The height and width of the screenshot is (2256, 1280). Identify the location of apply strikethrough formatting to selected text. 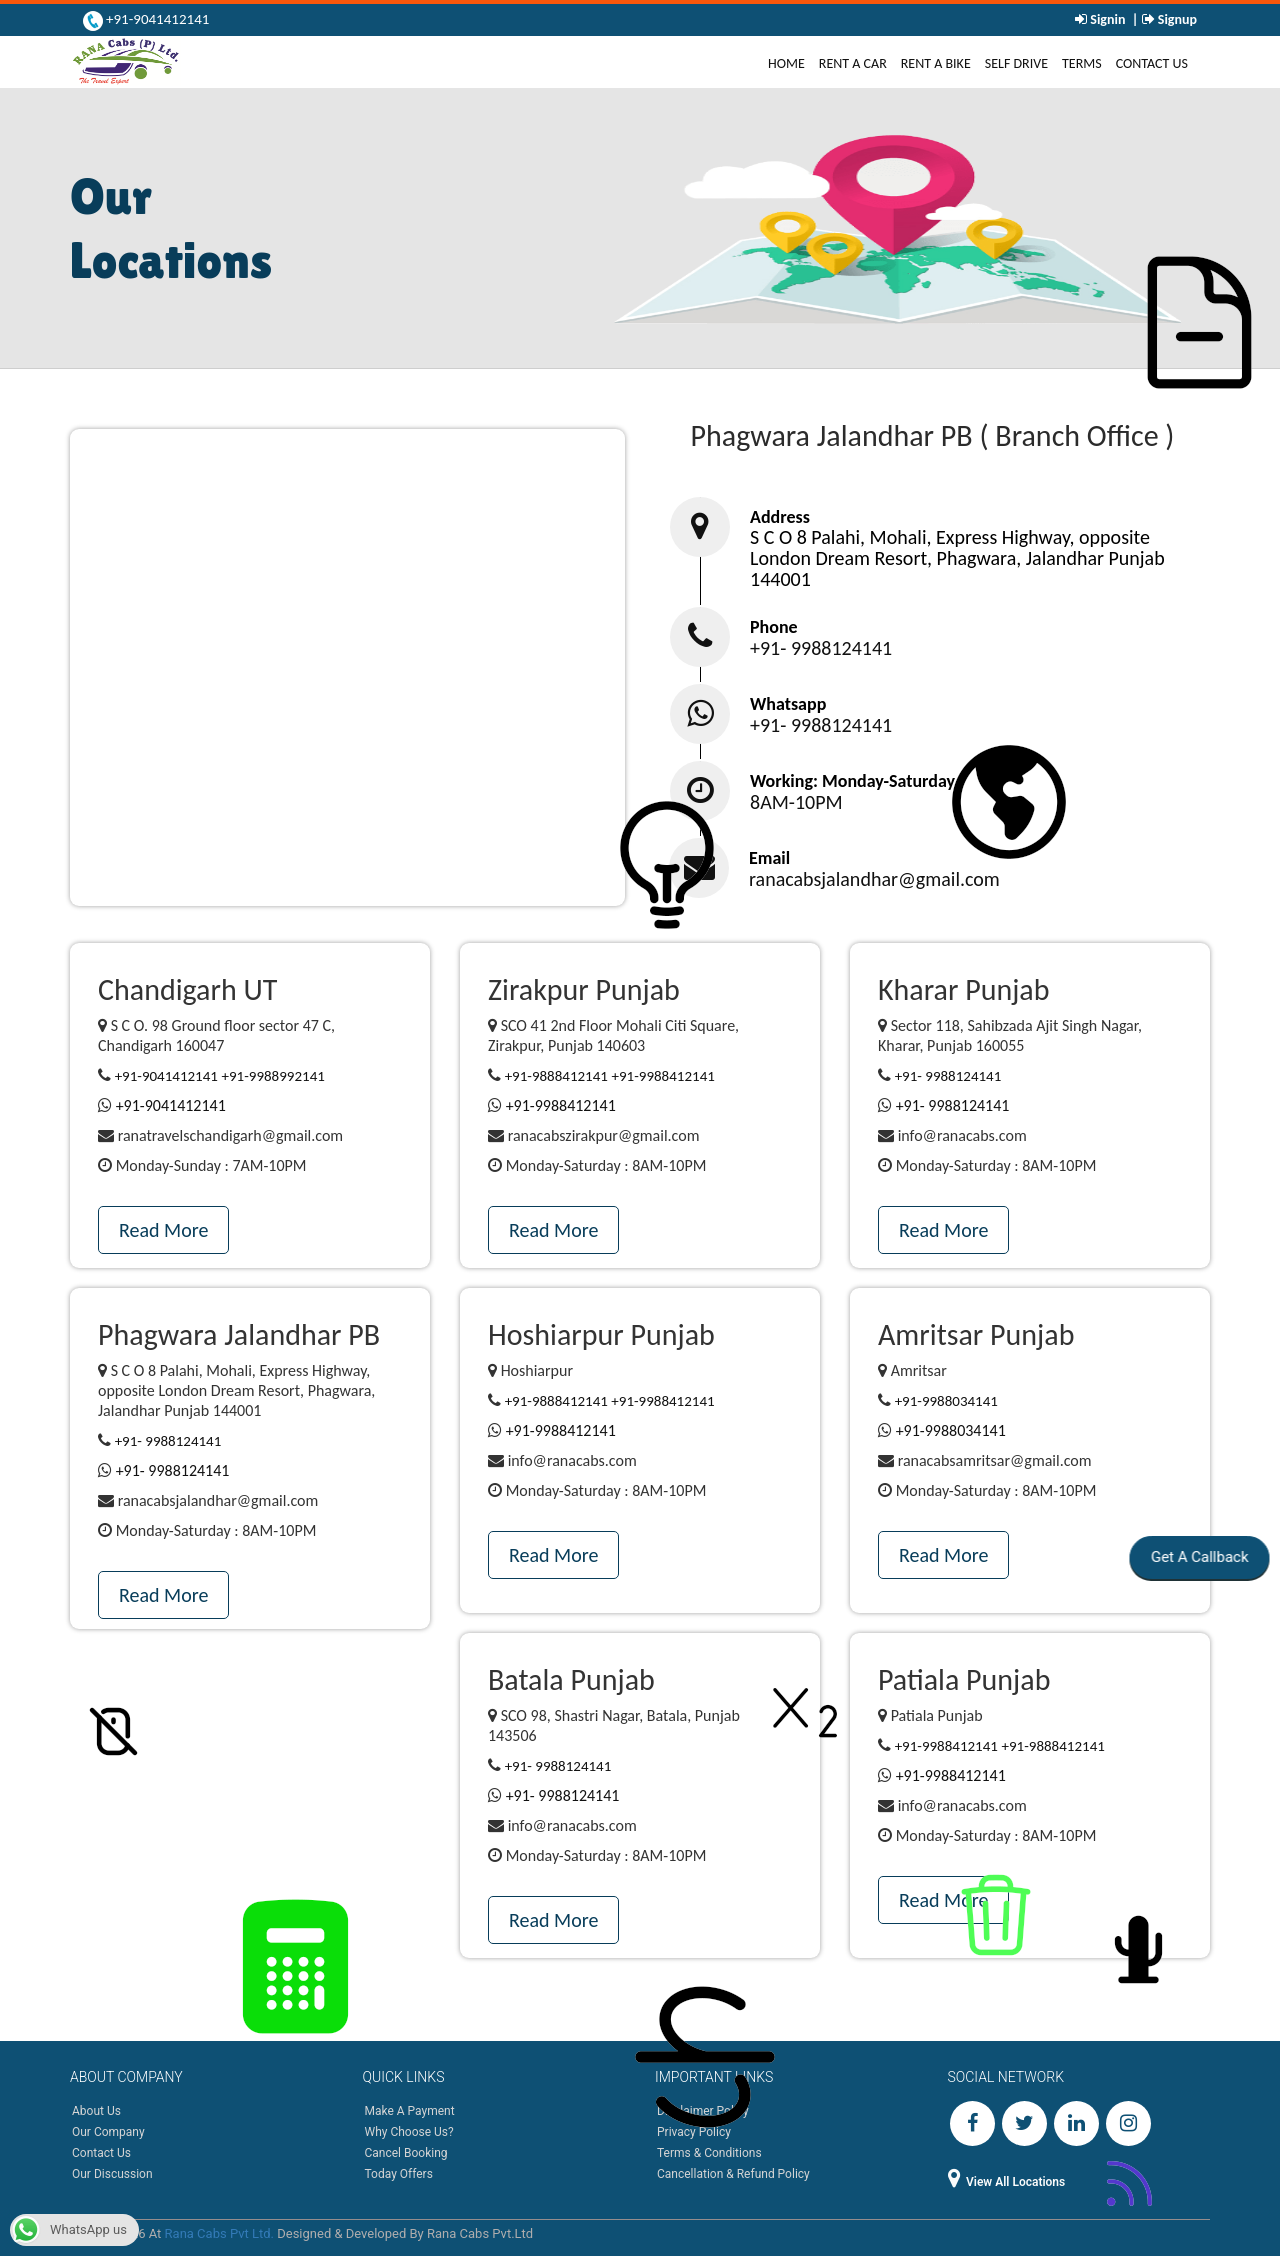
(705, 2057).